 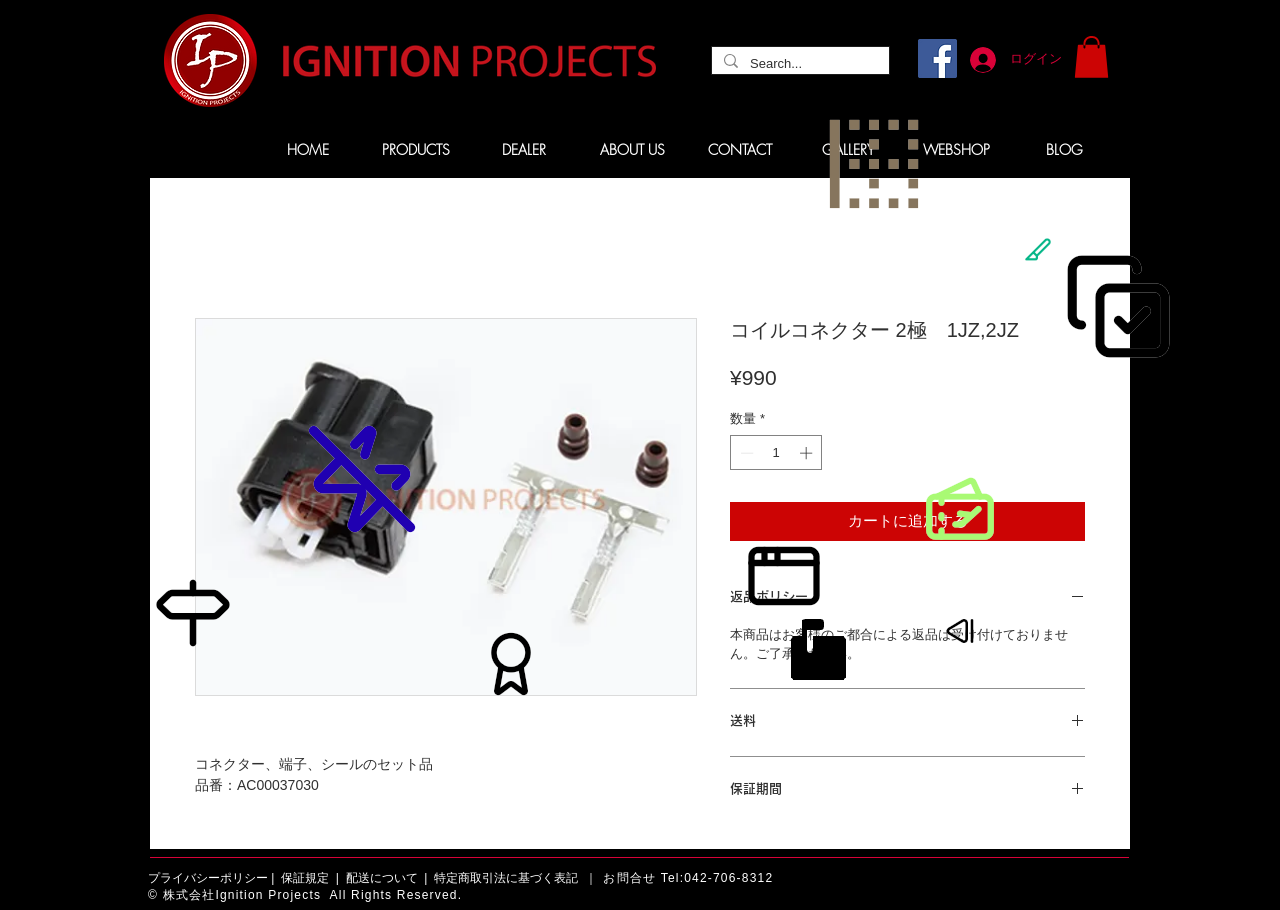 I want to click on disable flash or quick actions, so click(x=362, y=479).